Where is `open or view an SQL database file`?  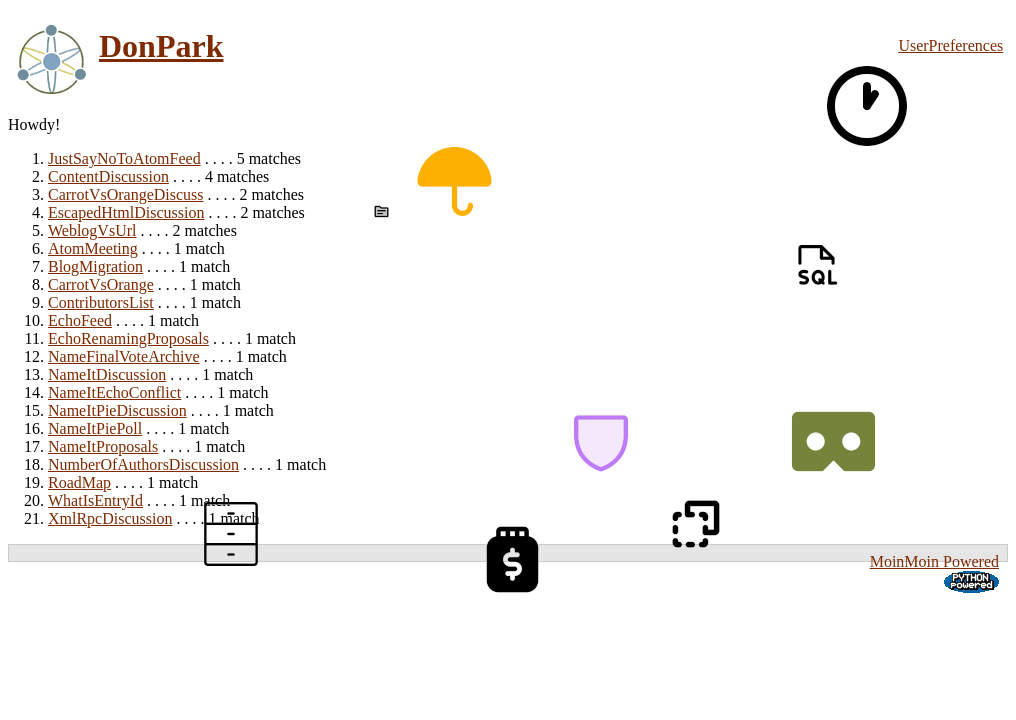
open or view an SQL database file is located at coordinates (816, 266).